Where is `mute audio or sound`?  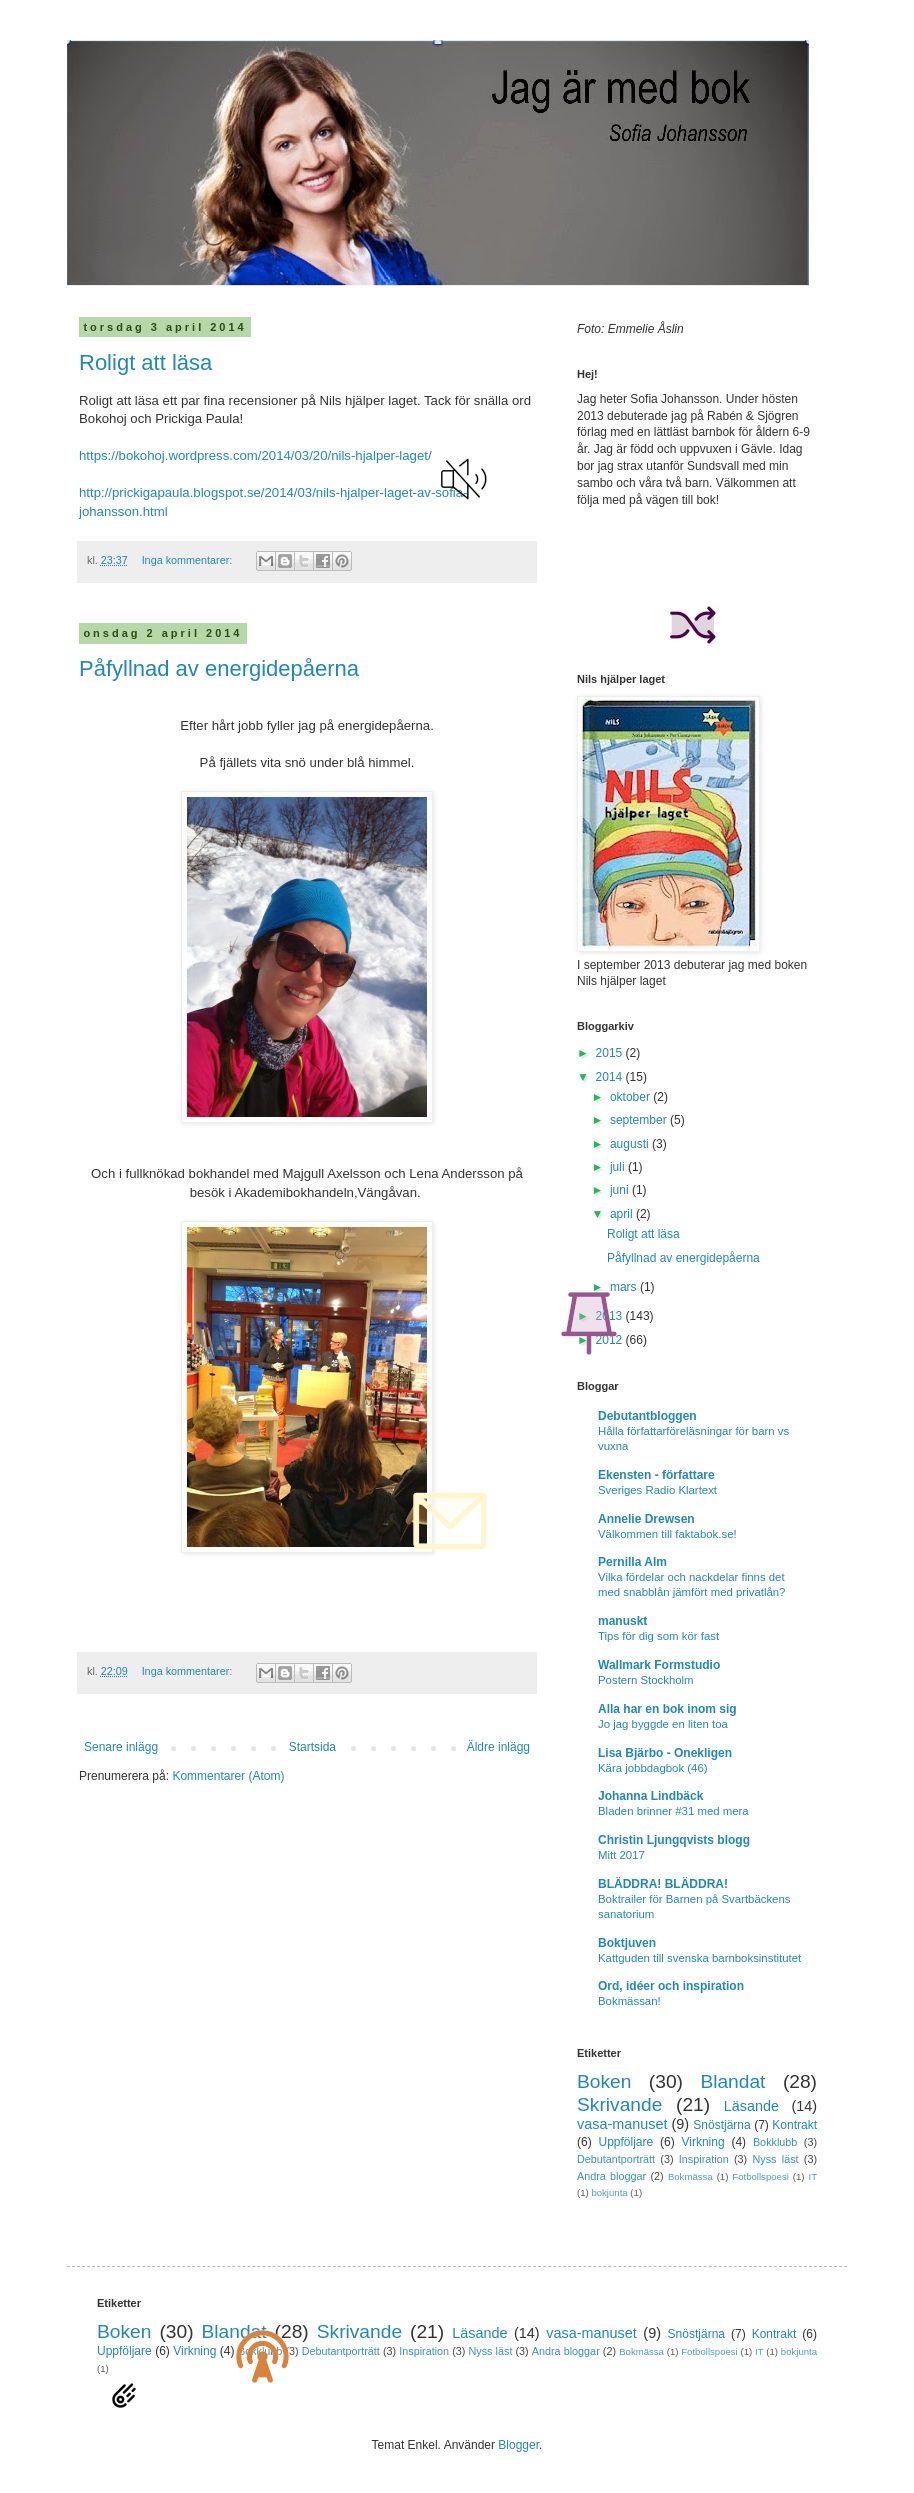 mute audio or sound is located at coordinates (463, 479).